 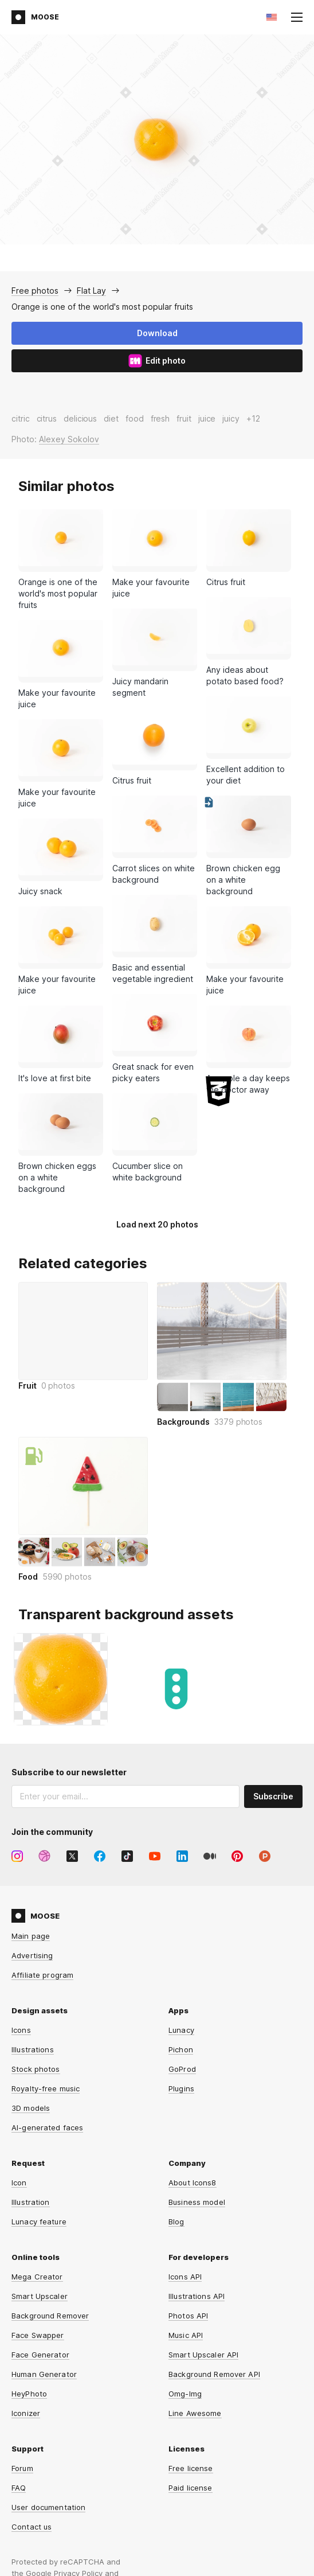 What do you see at coordinates (218, 1091) in the screenshot?
I see `indicates CSS3 styling or stylesheet functionality` at bounding box center [218, 1091].